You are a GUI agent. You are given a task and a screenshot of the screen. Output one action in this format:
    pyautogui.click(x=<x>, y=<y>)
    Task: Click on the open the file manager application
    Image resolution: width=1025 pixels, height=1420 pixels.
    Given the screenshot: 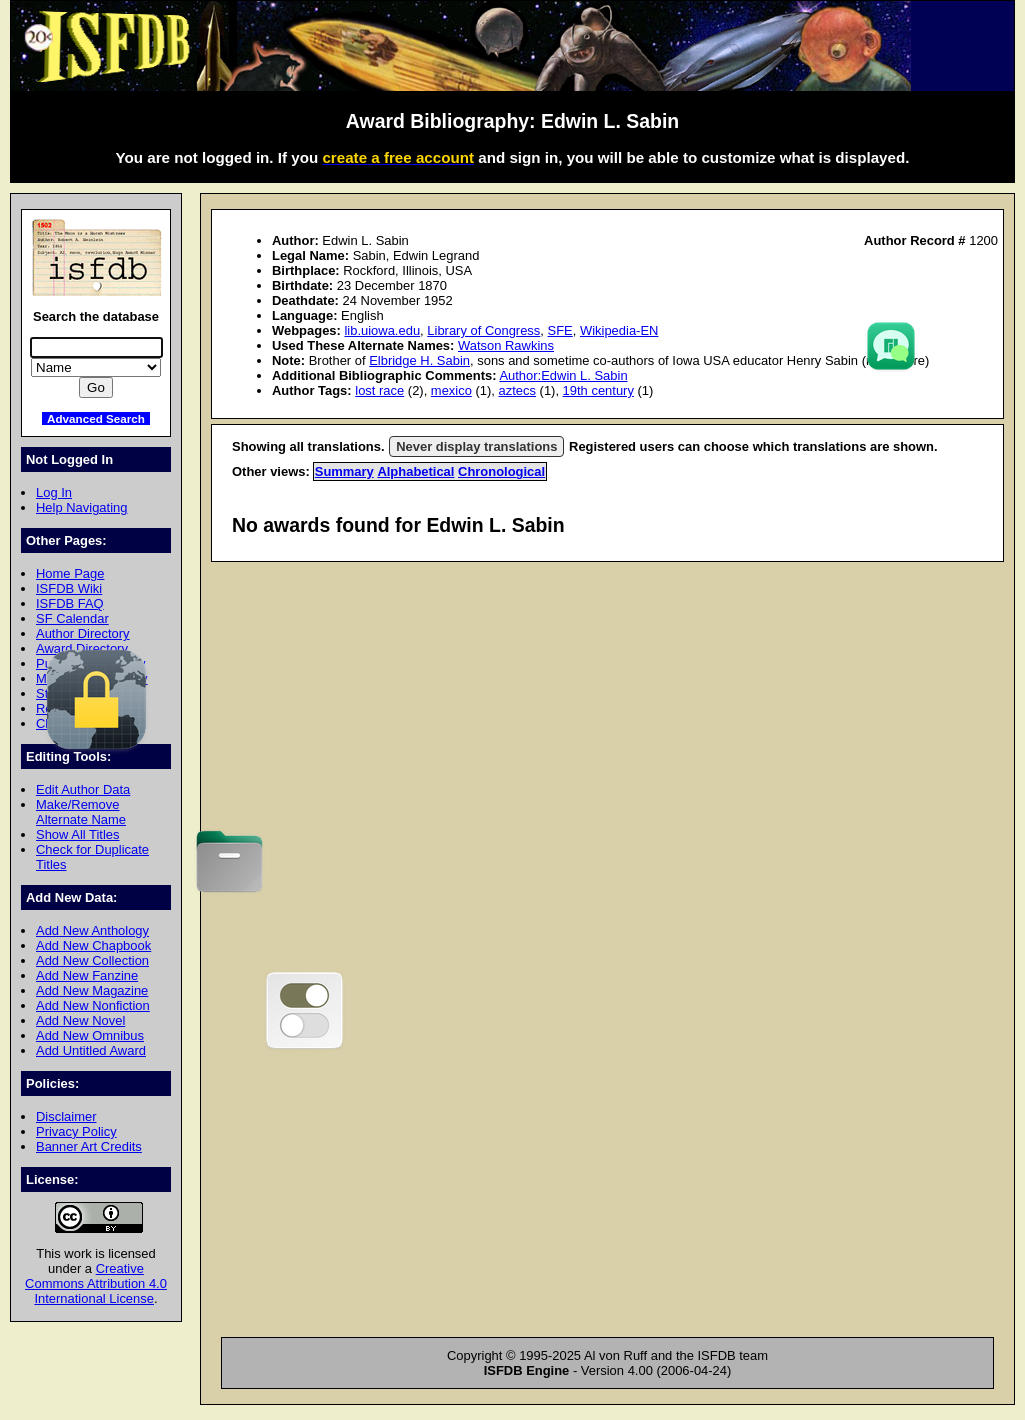 What is the action you would take?
    pyautogui.click(x=229, y=861)
    